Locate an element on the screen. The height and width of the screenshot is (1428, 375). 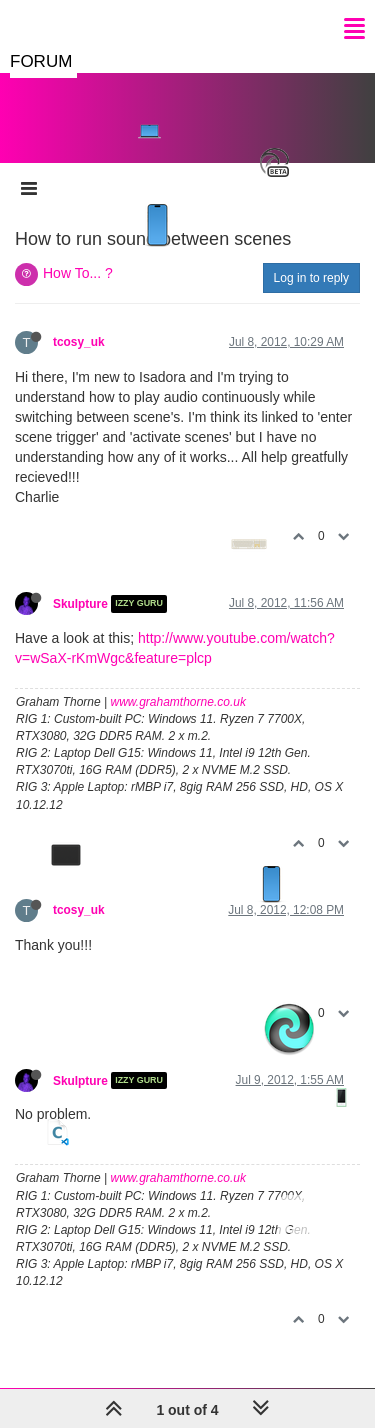
disk erasing or secure wipe in progress is located at coordinates (289, 1028).